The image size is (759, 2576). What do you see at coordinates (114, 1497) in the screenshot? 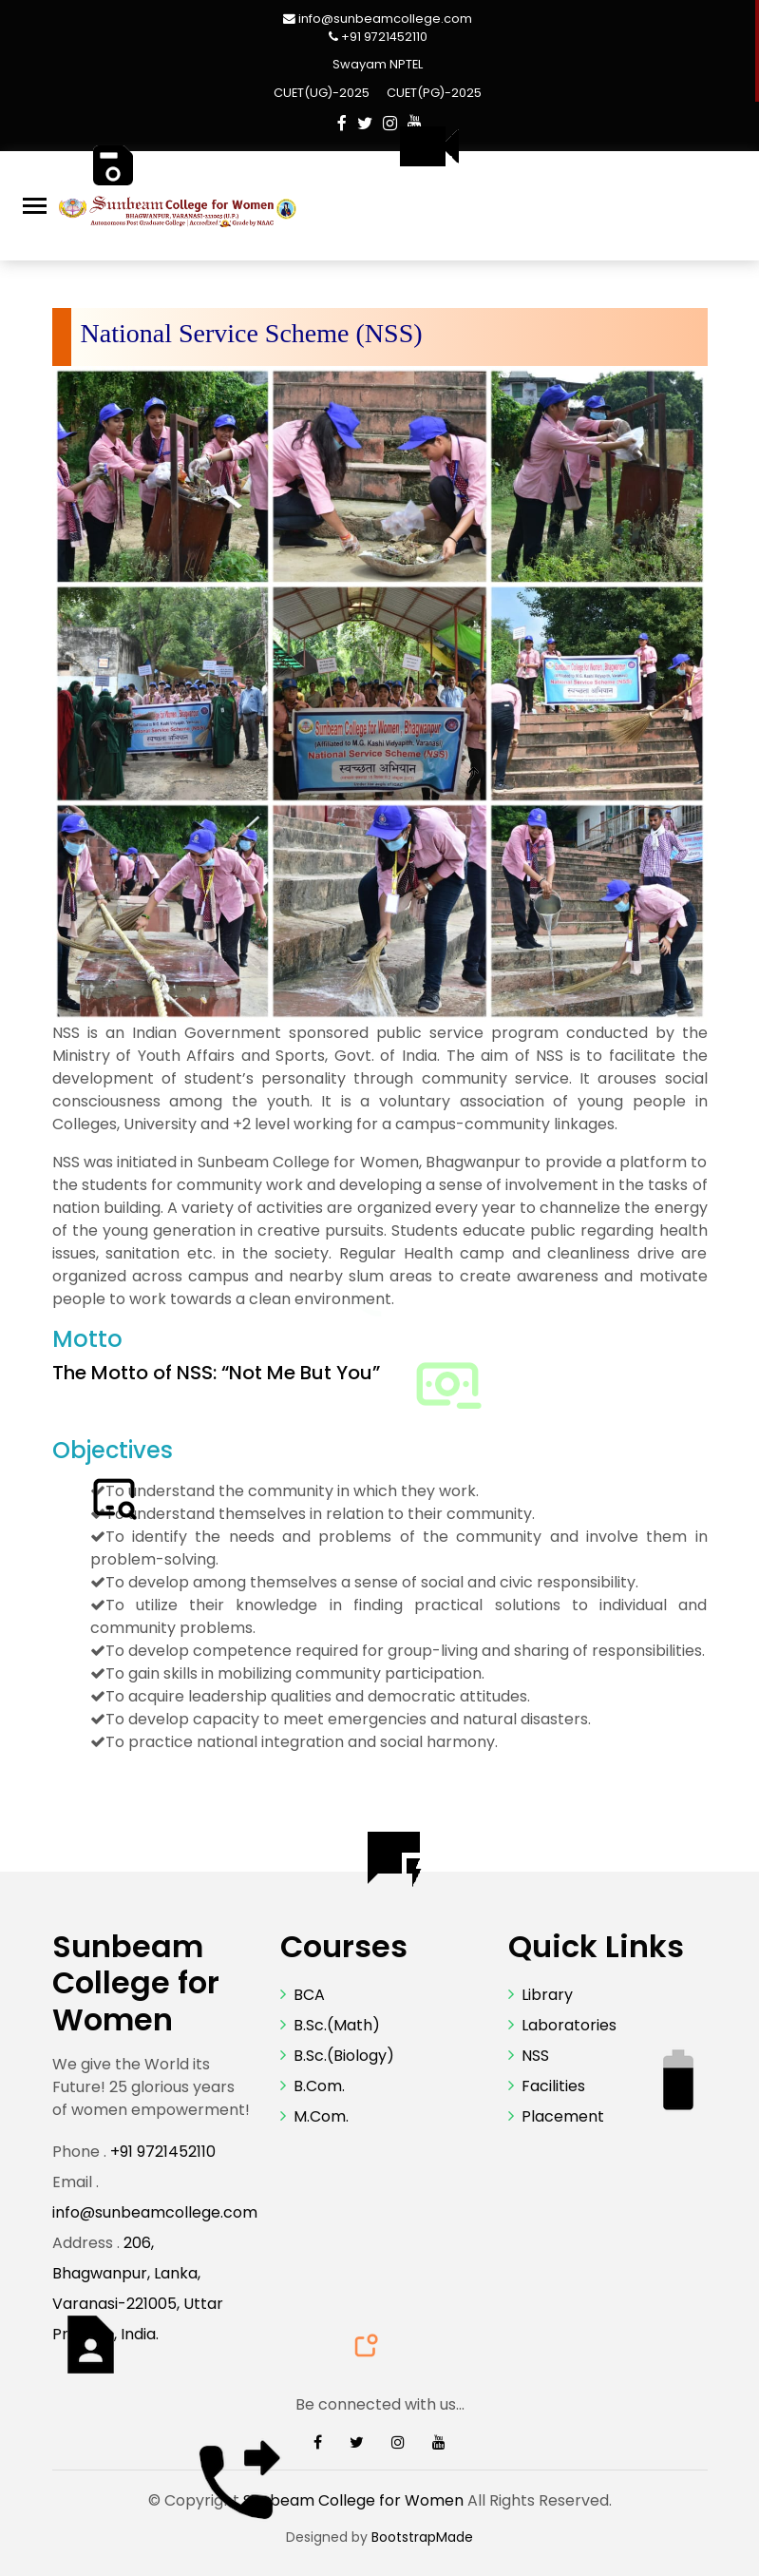
I see `search content on tablet device` at bounding box center [114, 1497].